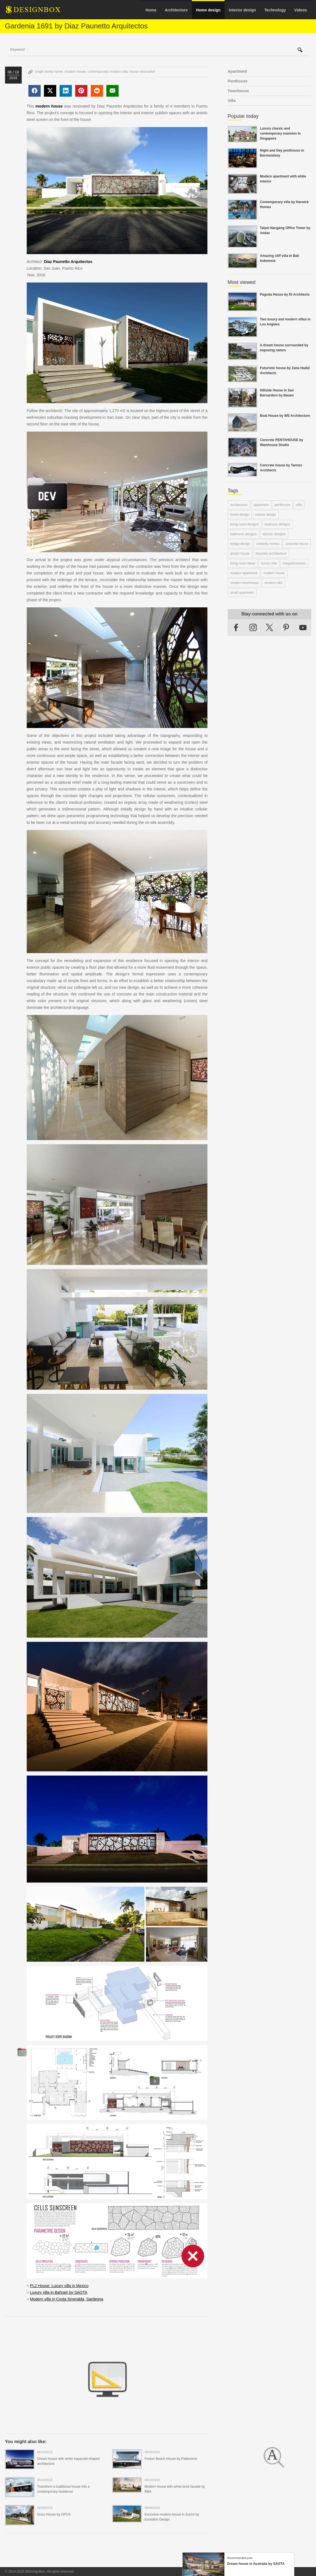  Describe the element at coordinates (22, 2052) in the screenshot. I see `open the file manager application` at that location.